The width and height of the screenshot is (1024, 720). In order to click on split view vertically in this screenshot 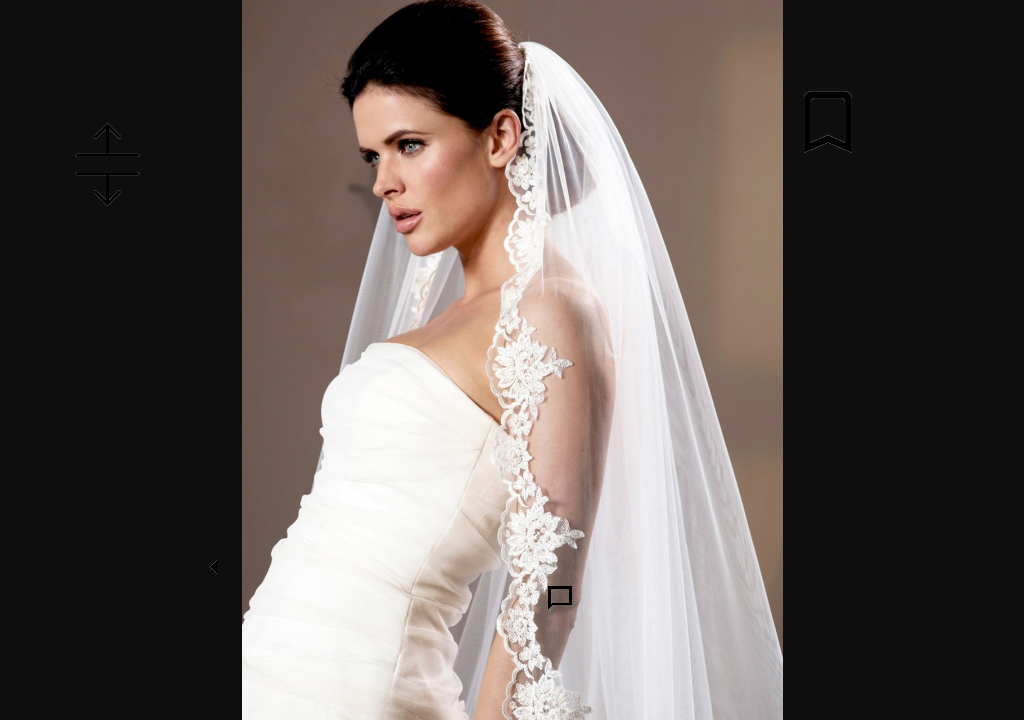, I will do `click(107, 164)`.